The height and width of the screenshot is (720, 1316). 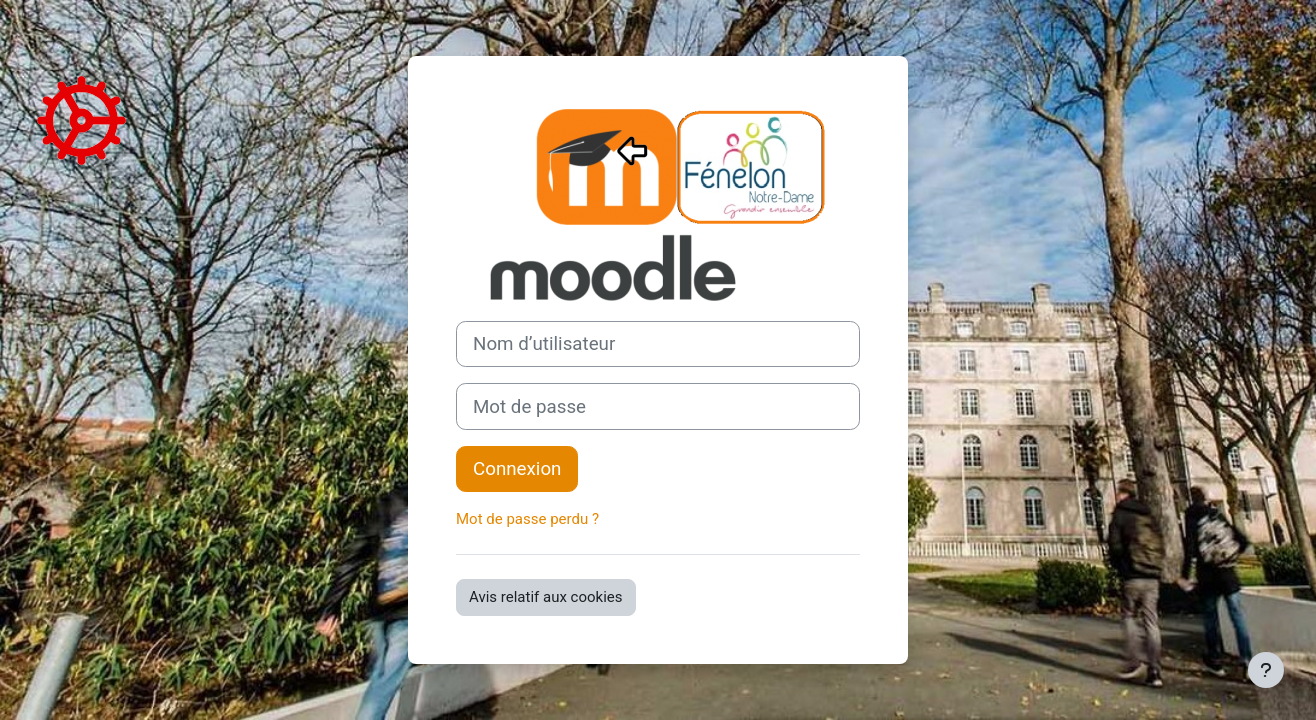 What do you see at coordinates (633, 151) in the screenshot?
I see `go back to the previous screen` at bounding box center [633, 151].